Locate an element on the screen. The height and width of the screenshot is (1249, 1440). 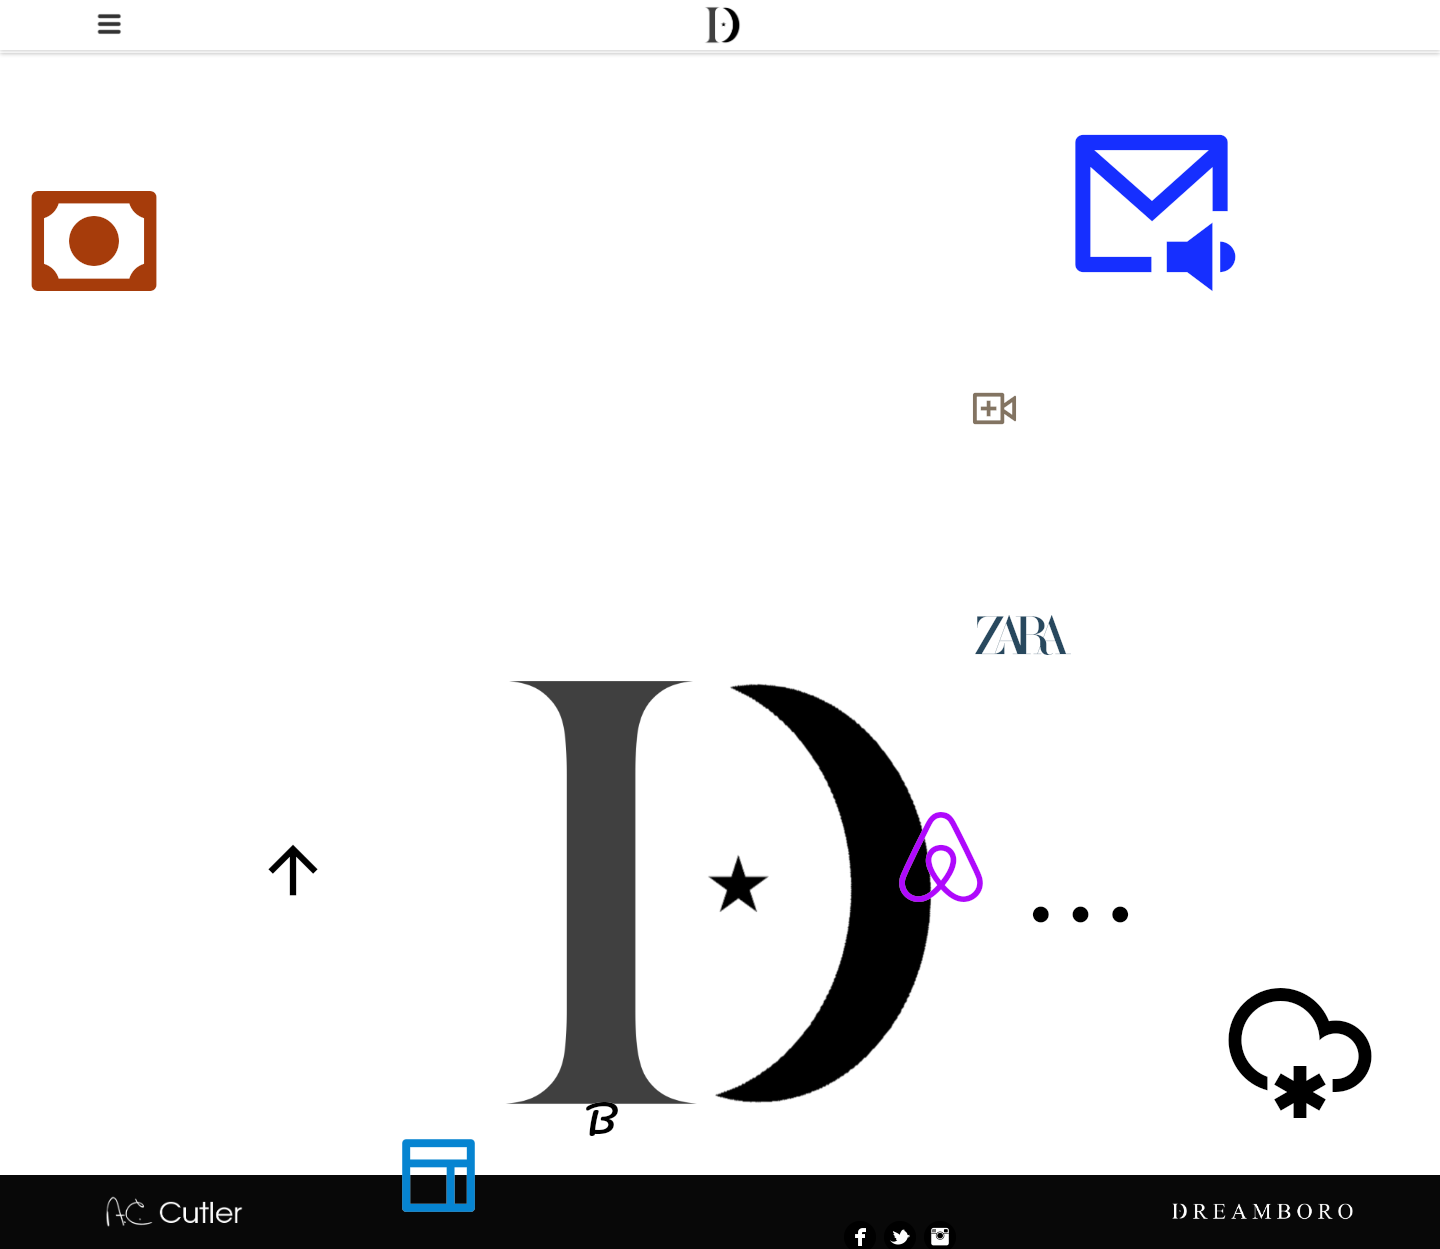
scroll to top of page is located at coordinates (293, 870).